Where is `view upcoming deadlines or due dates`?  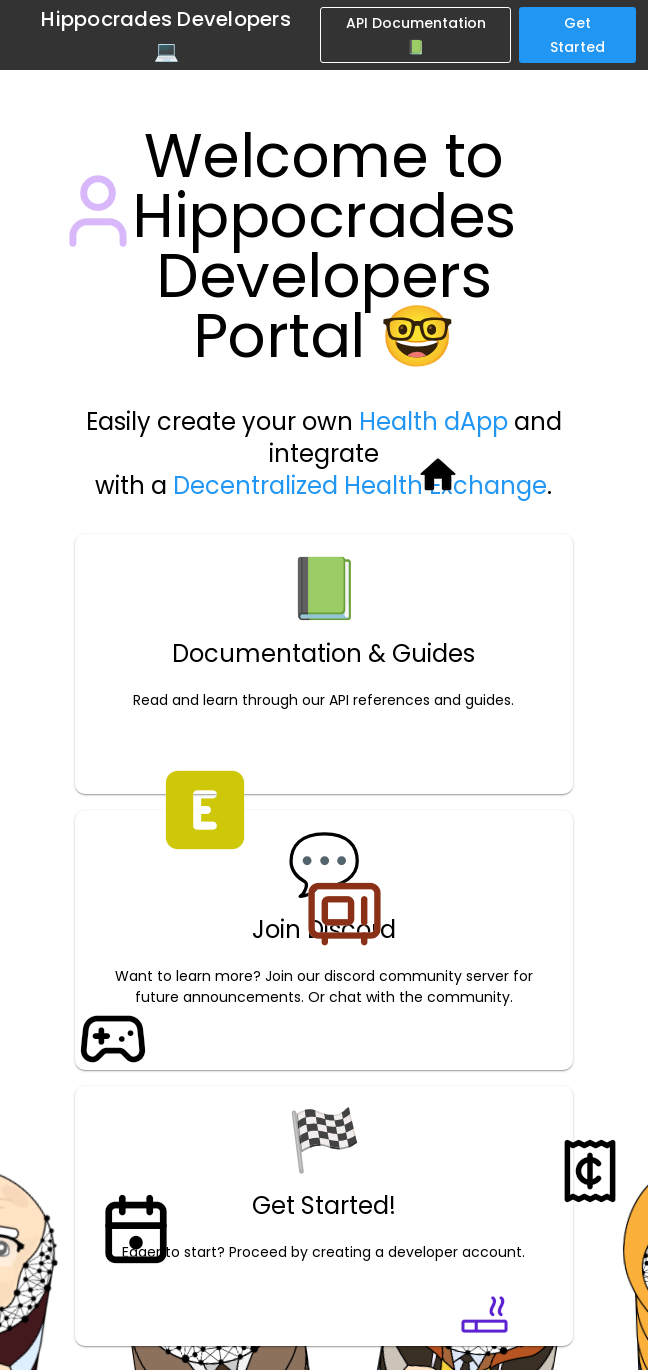
view upcoming deadlines or due dates is located at coordinates (136, 1229).